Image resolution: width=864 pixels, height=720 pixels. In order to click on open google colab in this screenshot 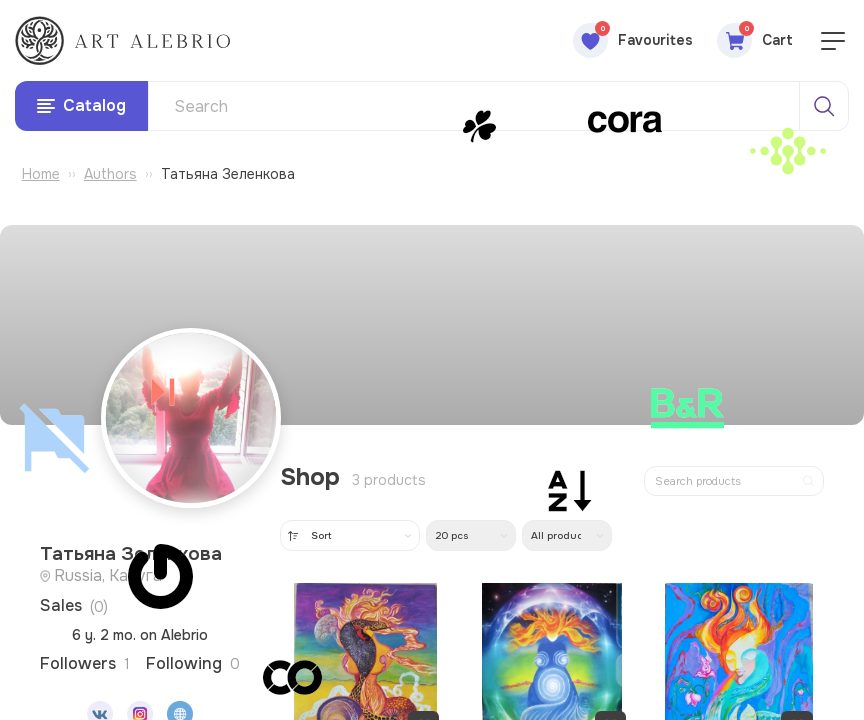, I will do `click(292, 677)`.